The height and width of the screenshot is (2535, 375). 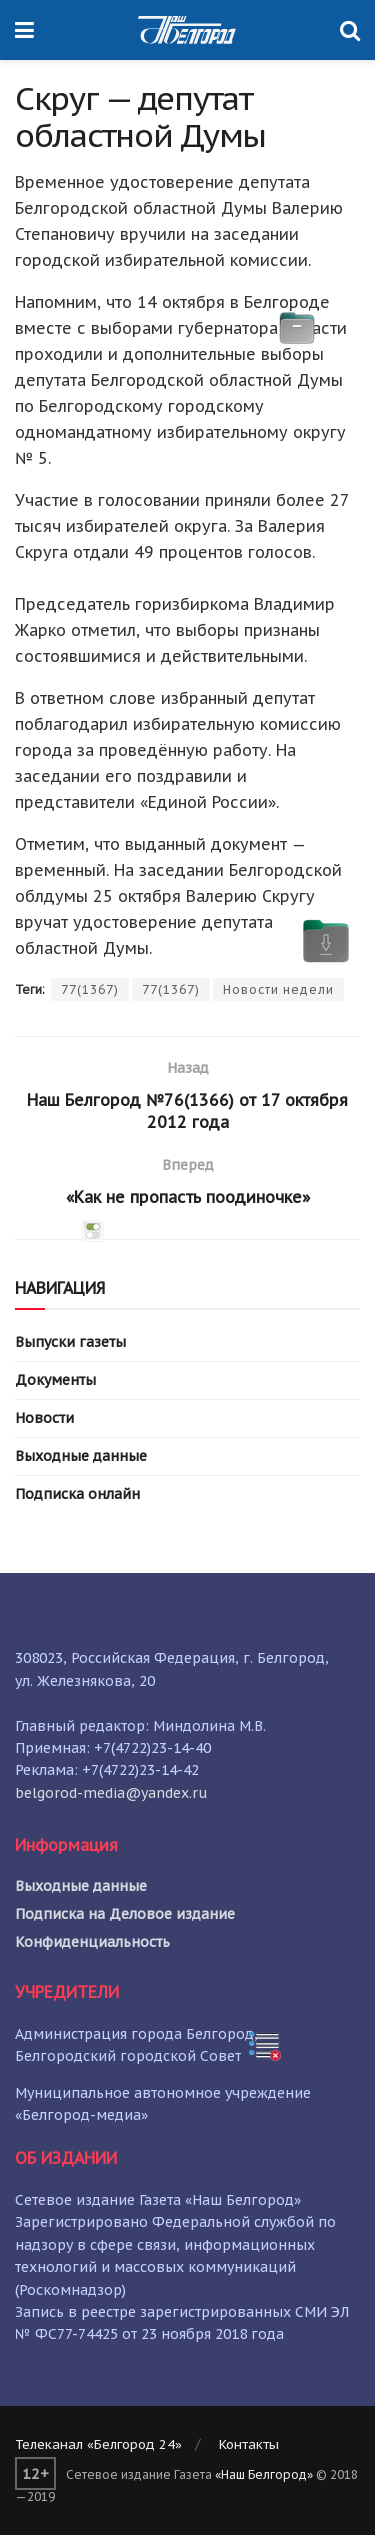 I want to click on remove an item from the list, so click(x=264, y=2044).